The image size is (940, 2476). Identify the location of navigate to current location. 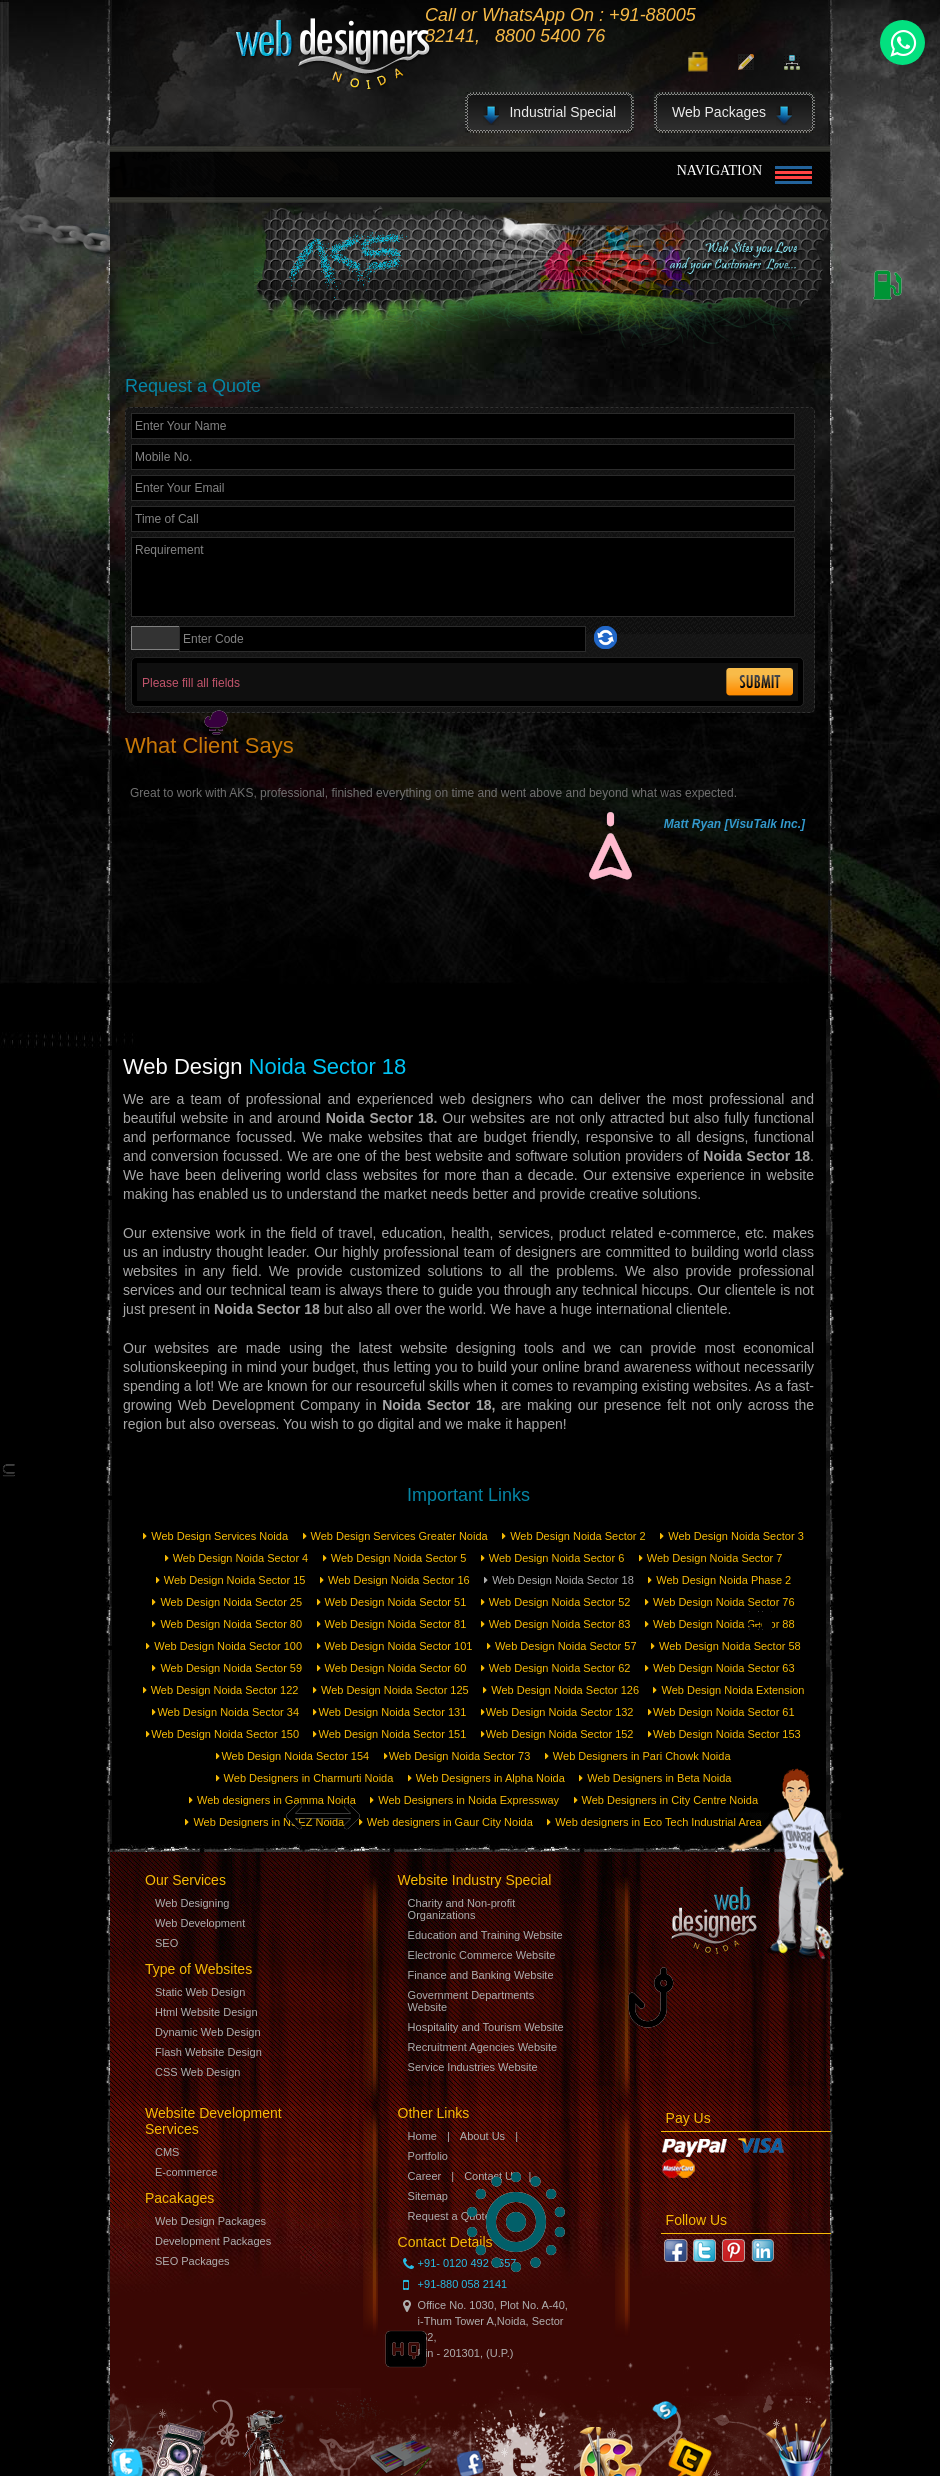
(610, 847).